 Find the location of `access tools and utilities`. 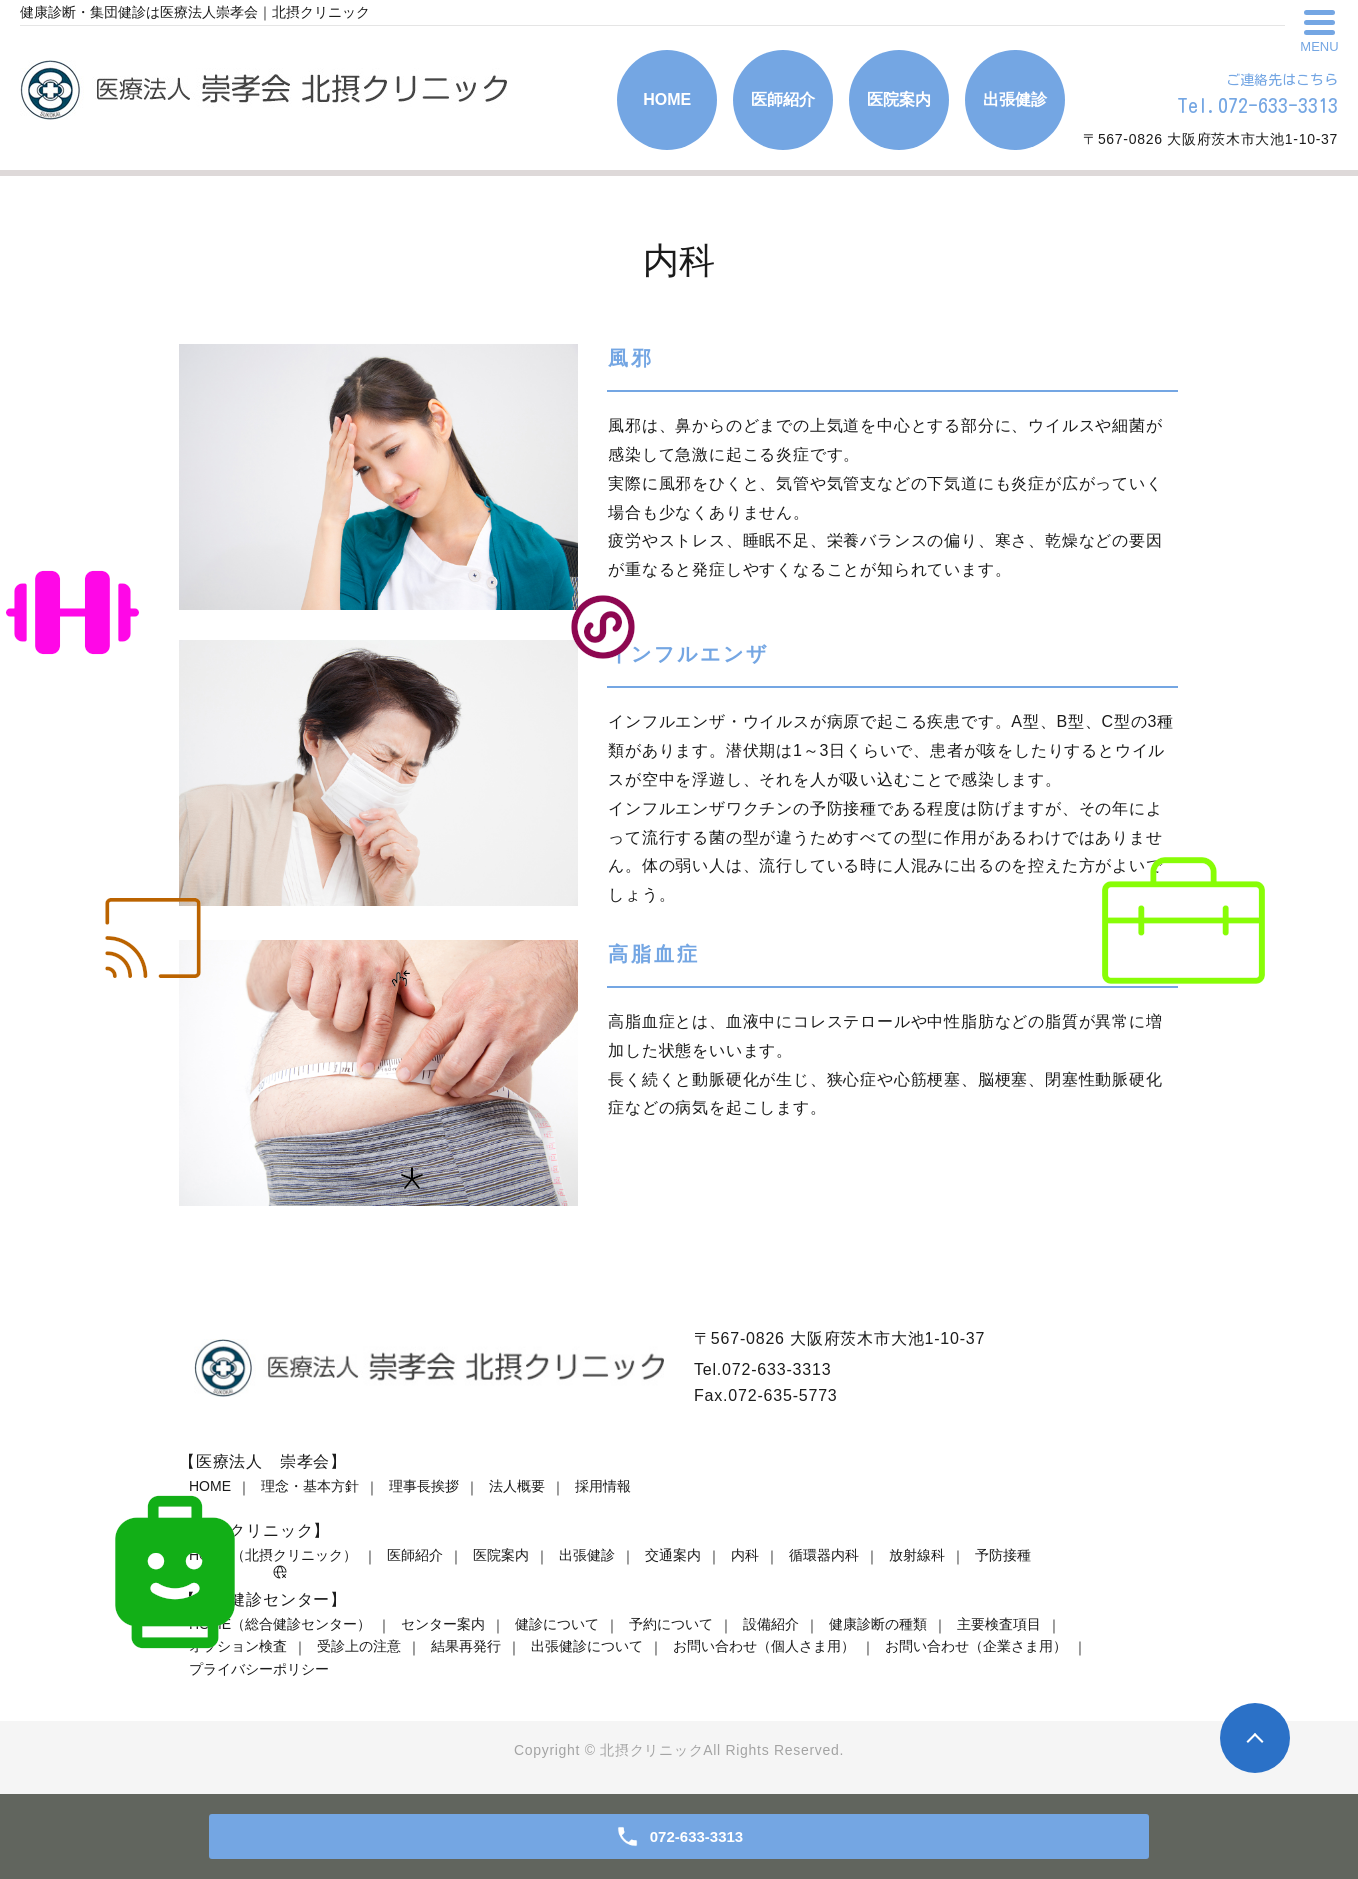

access tools and utilities is located at coordinates (1183, 926).